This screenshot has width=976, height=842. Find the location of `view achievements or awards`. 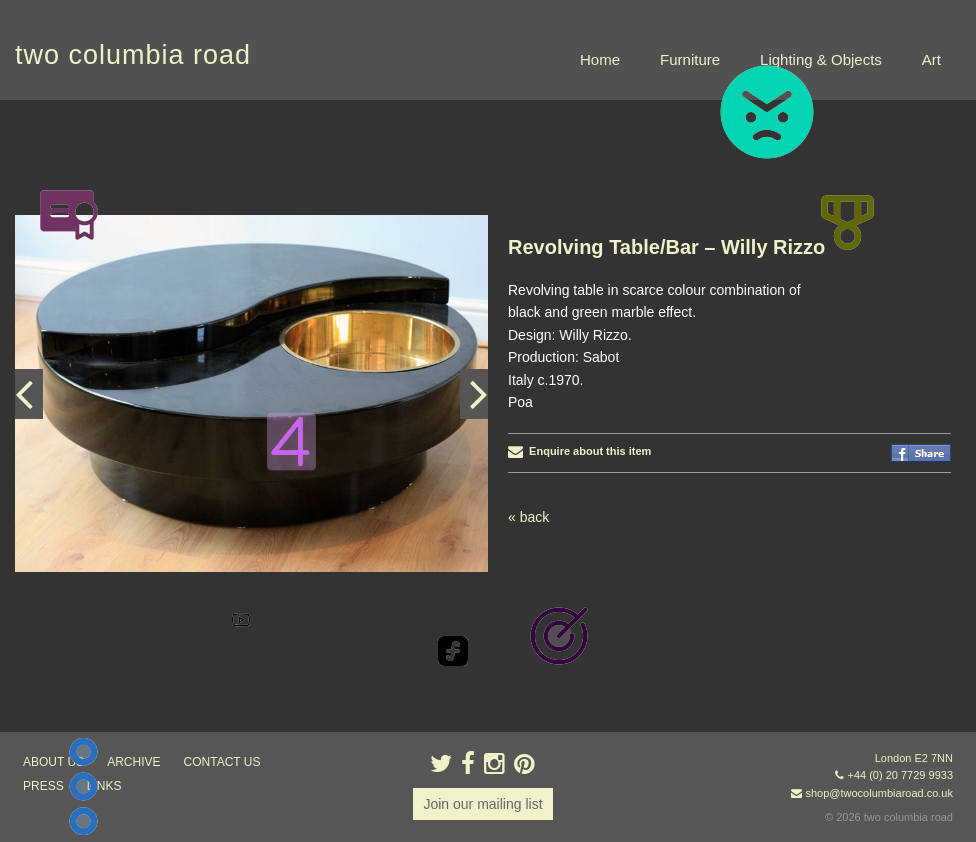

view achievements or awards is located at coordinates (847, 219).